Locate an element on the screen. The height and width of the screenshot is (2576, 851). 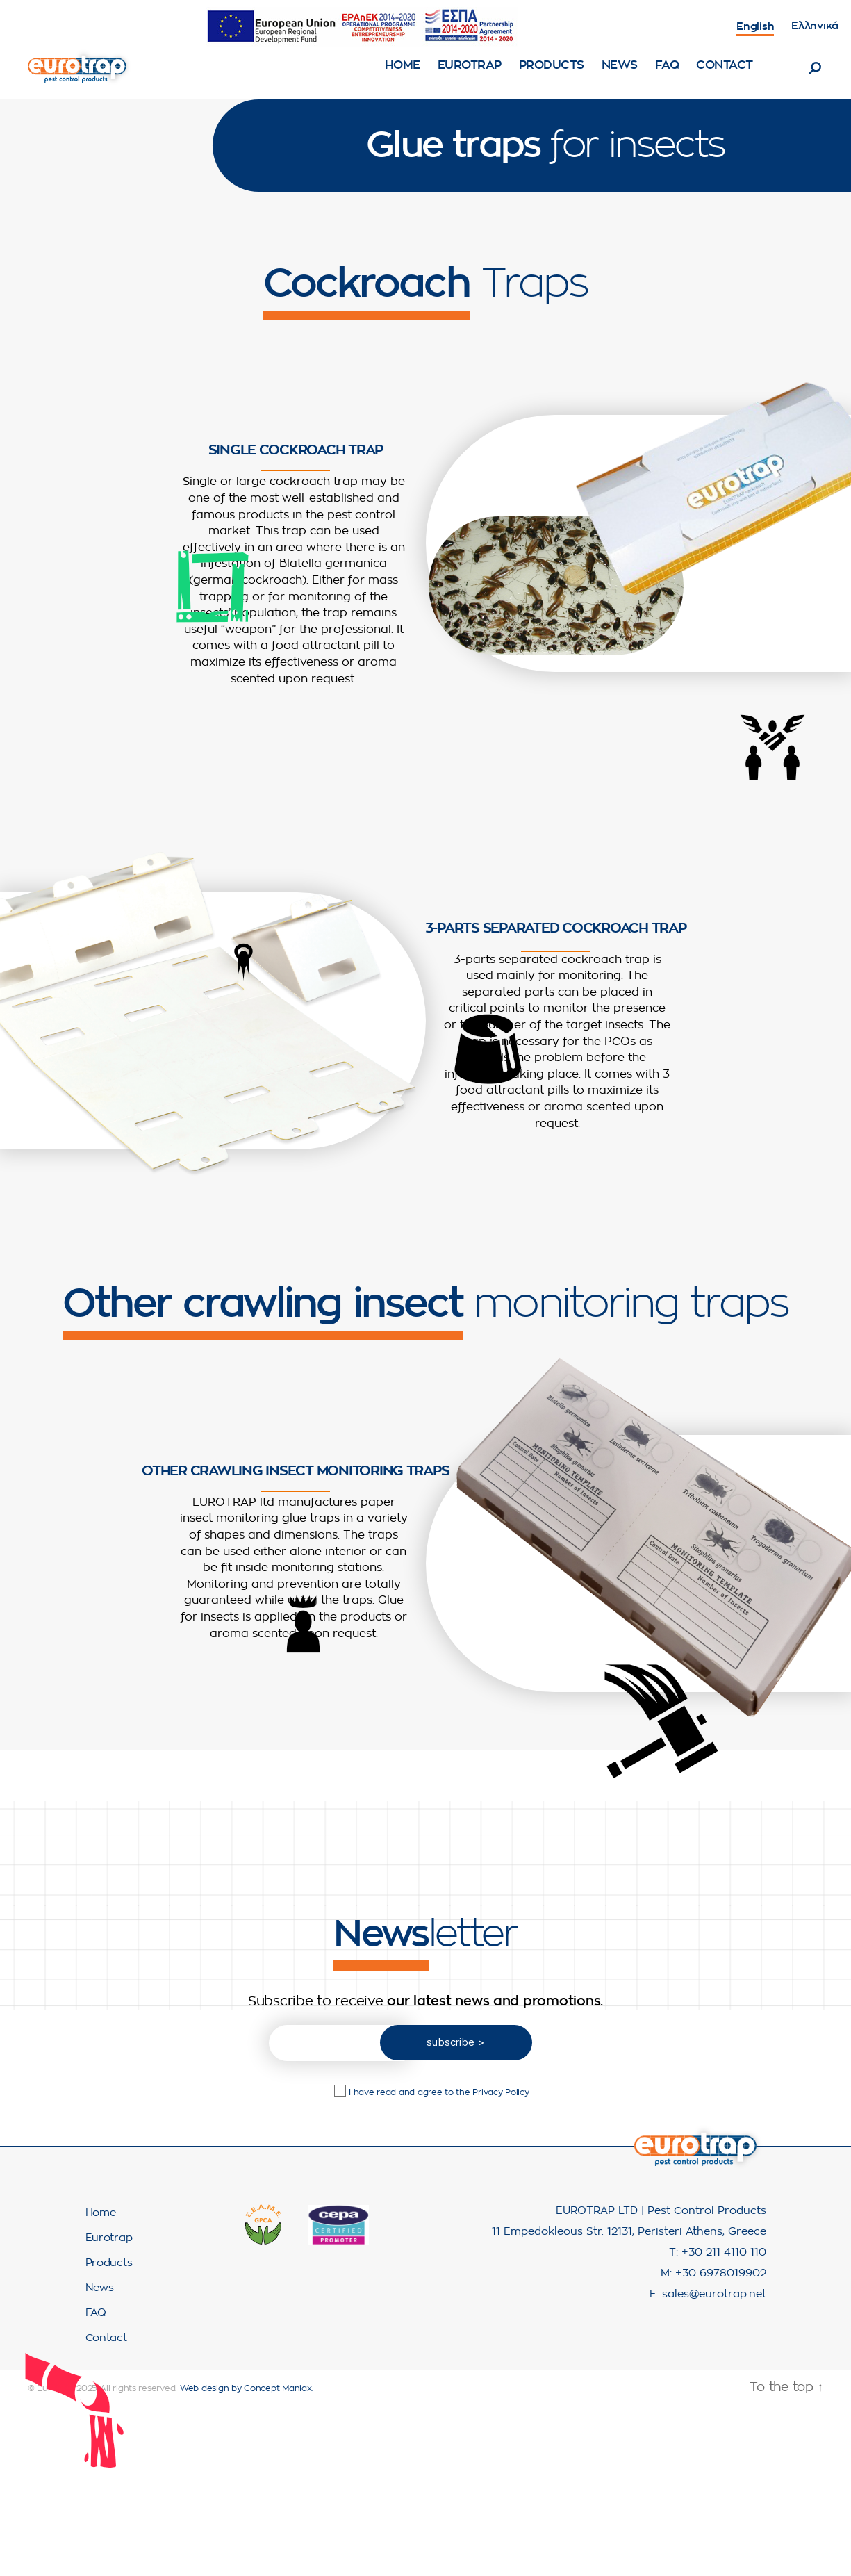
select a wooden frame border style is located at coordinates (213, 587).